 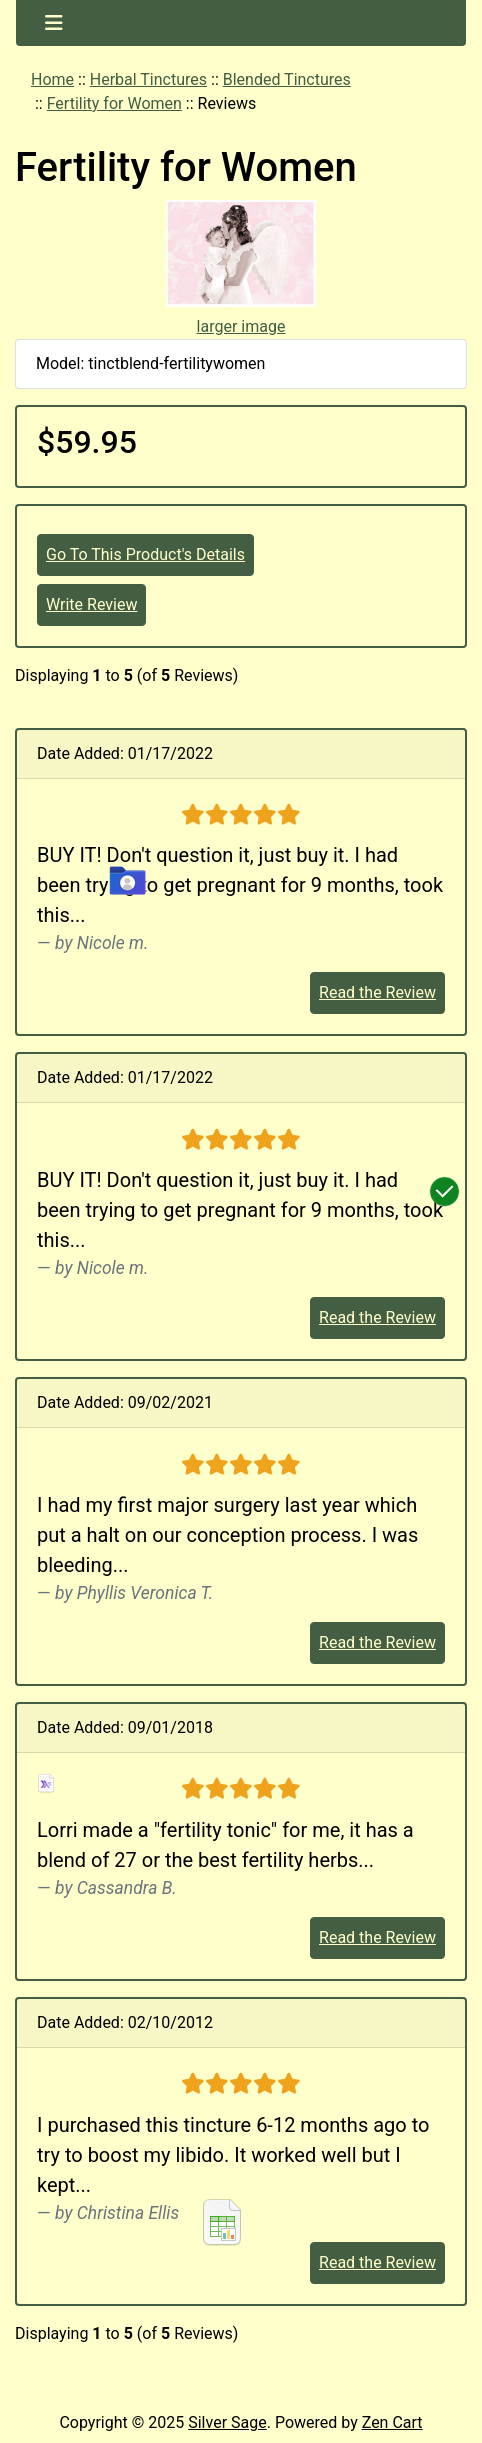 What do you see at coordinates (444, 1191) in the screenshot?
I see `indicates file is fully synced with Insync cloud storage` at bounding box center [444, 1191].